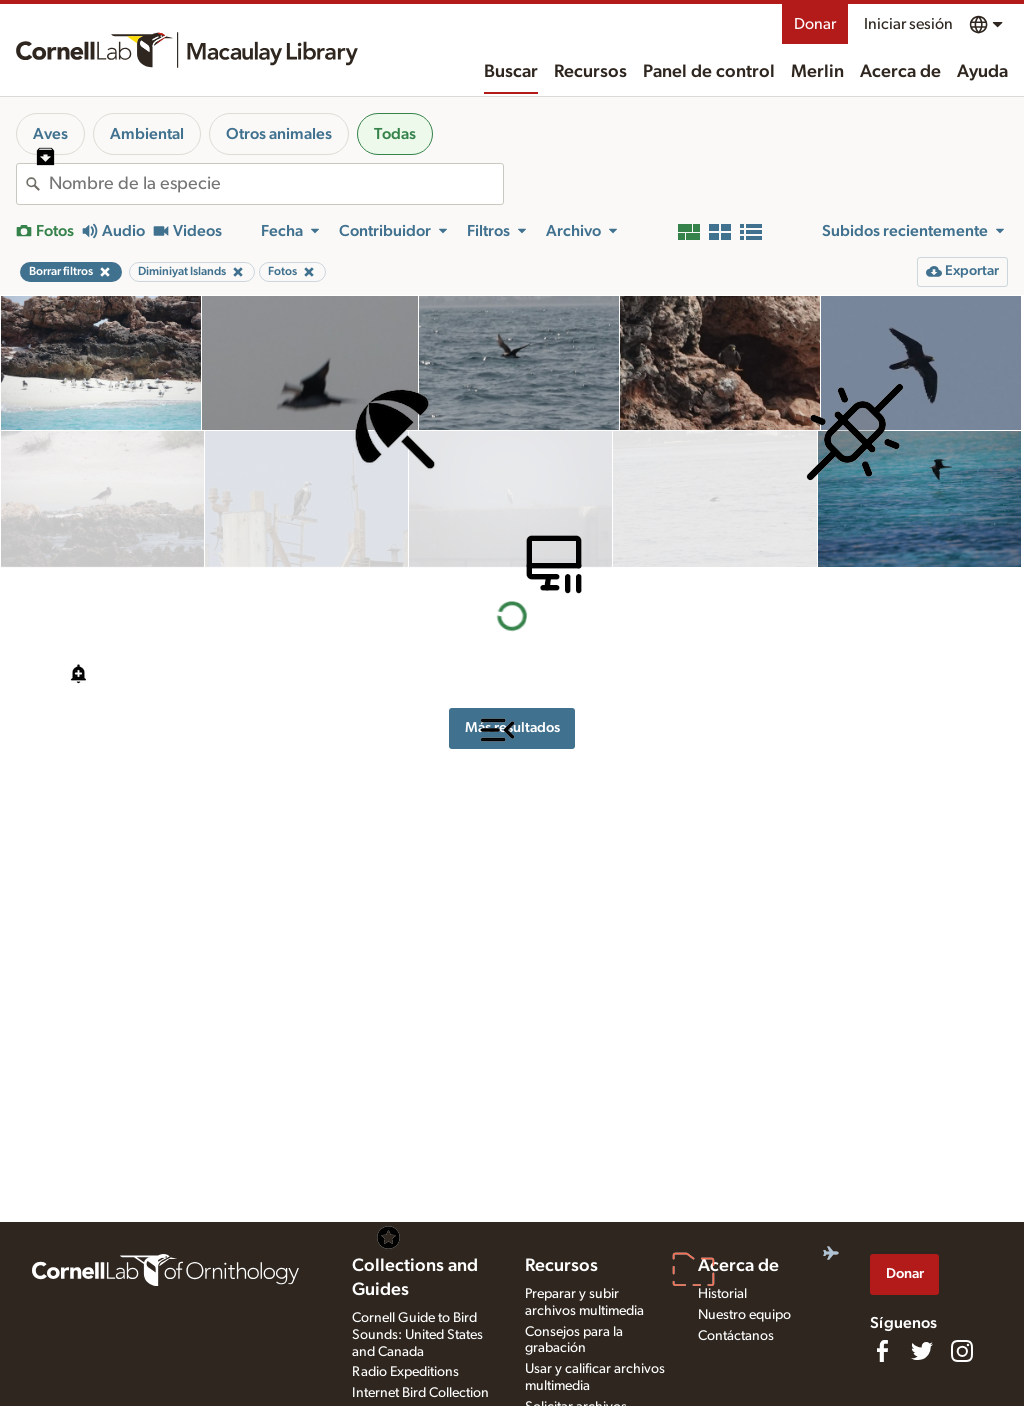 The height and width of the screenshot is (1406, 1024). What do you see at coordinates (831, 1253) in the screenshot?
I see `enable airplane mode` at bounding box center [831, 1253].